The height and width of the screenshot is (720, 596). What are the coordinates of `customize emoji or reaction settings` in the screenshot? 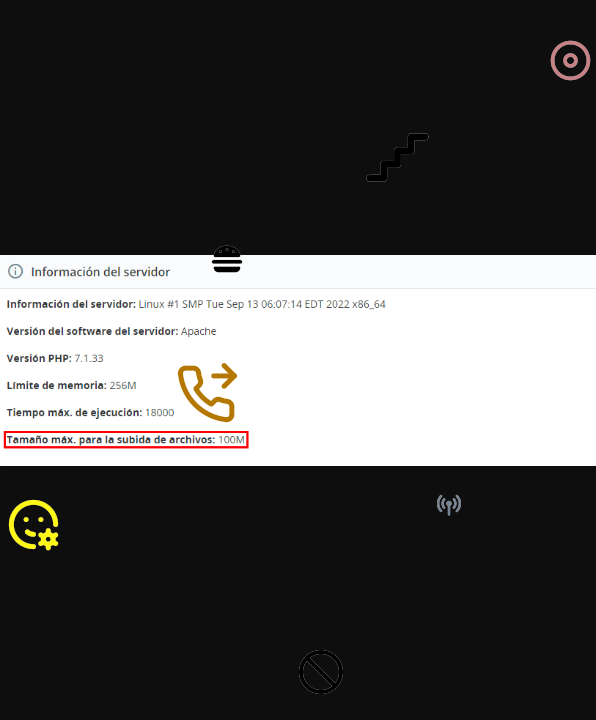 It's located at (33, 524).